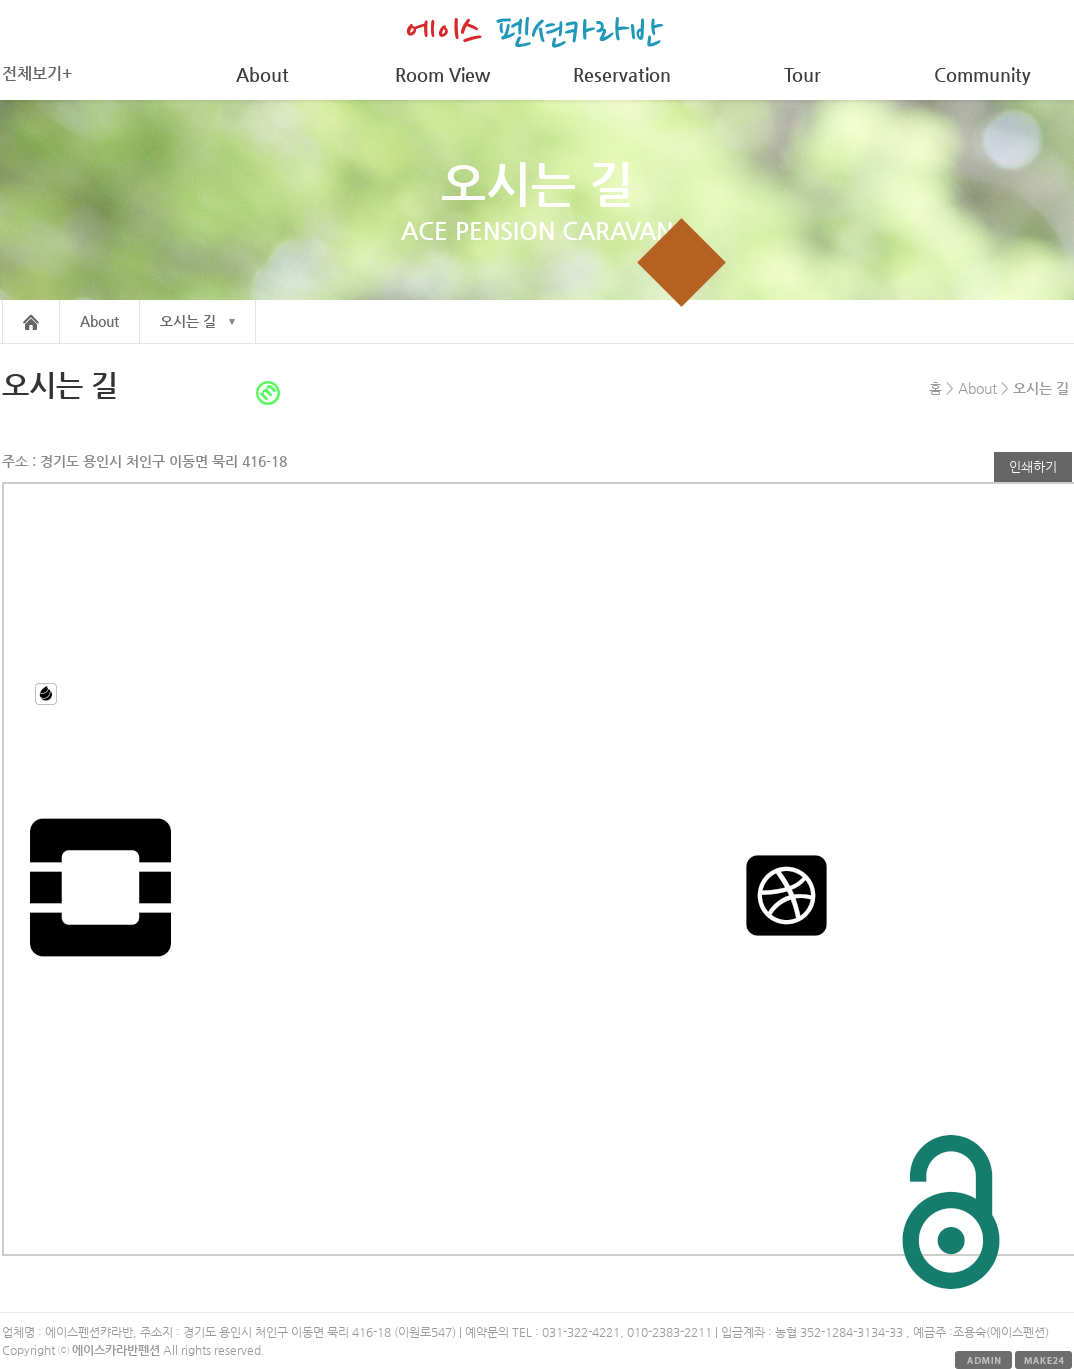 The height and width of the screenshot is (1369, 1074). What do you see at coordinates (46, 694) in the screenshot?
I see `open MediBang Paint app` at bounding box center [46, 694].